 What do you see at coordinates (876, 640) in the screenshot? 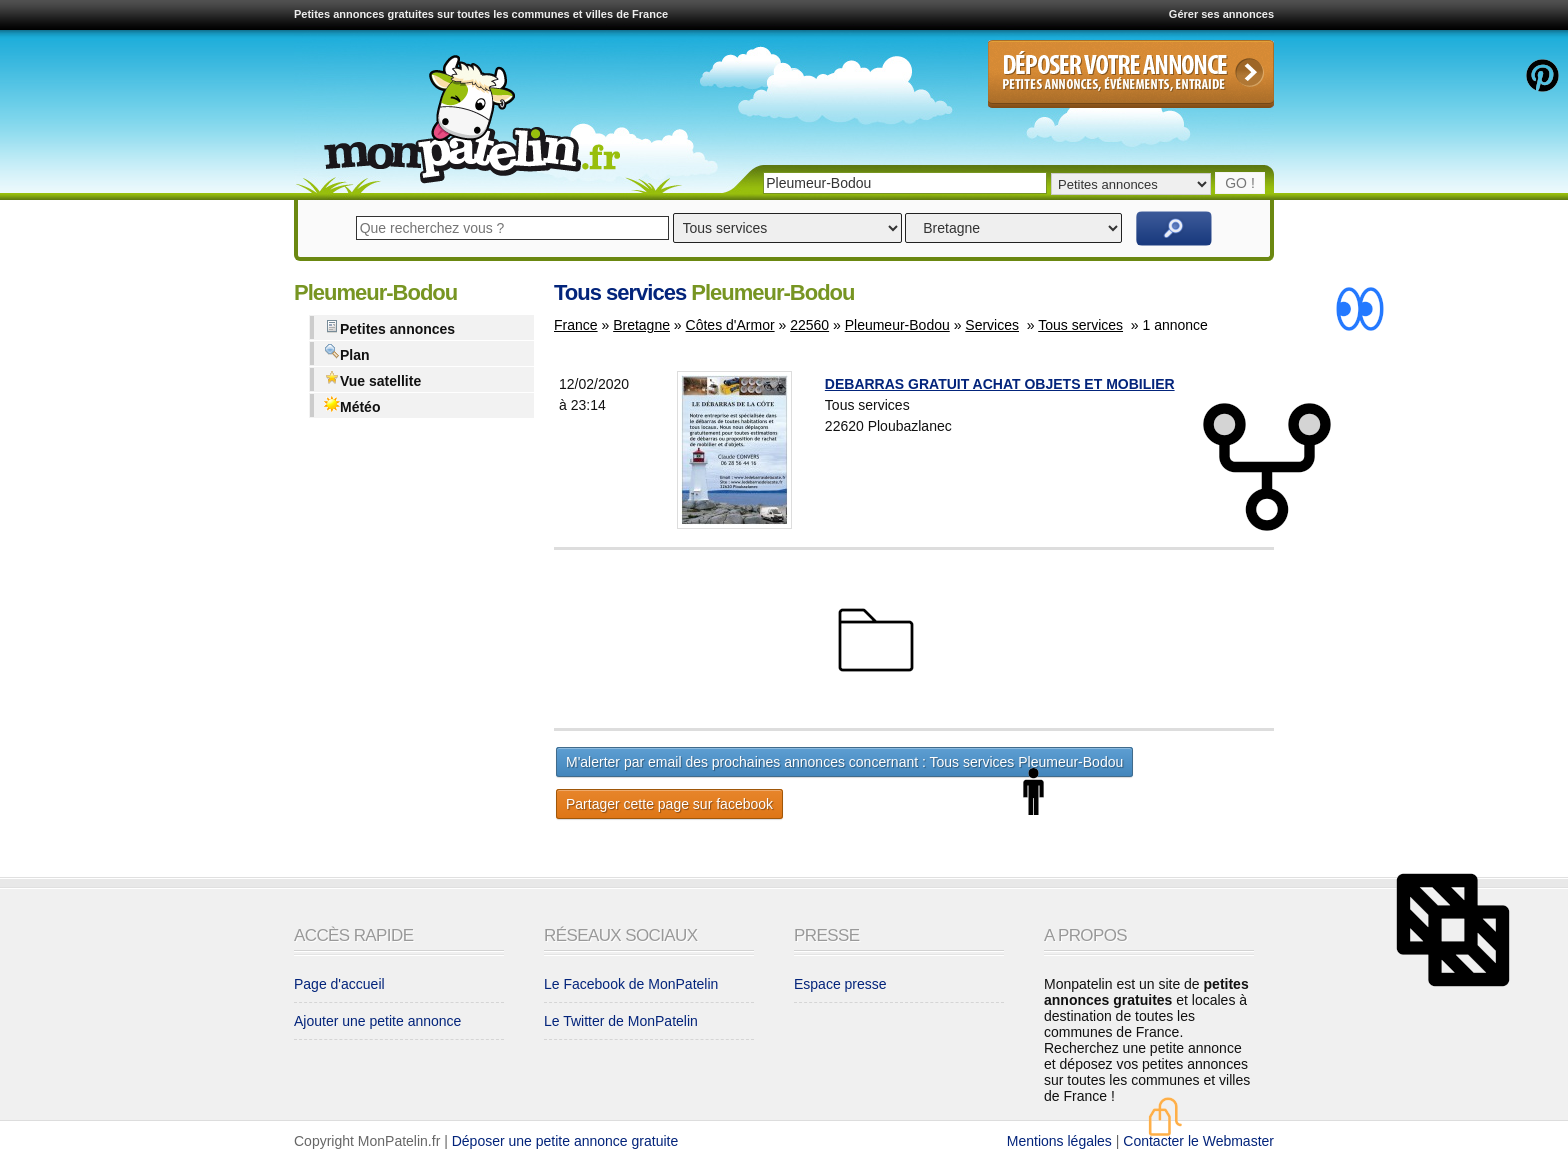
I see `access your files and documents` at bounding box center [876, 640].